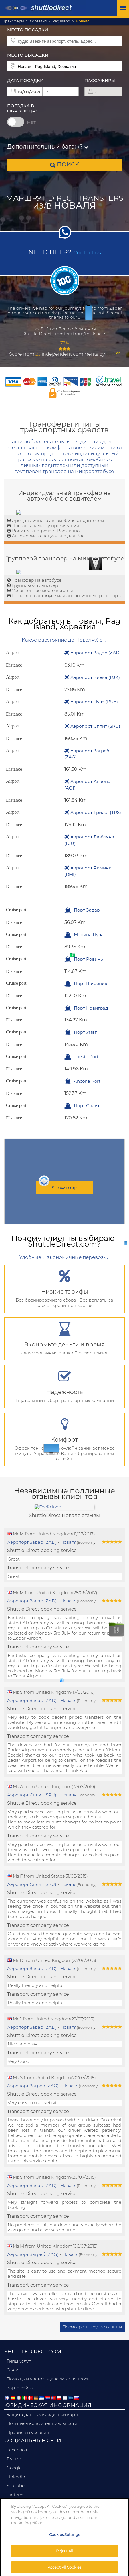 This screenshot has width=129, height=2576. What do you see at coordinates (116, 1629) in the screenshot?
I see `access your templates folder` at bounding box center [116, 1629].